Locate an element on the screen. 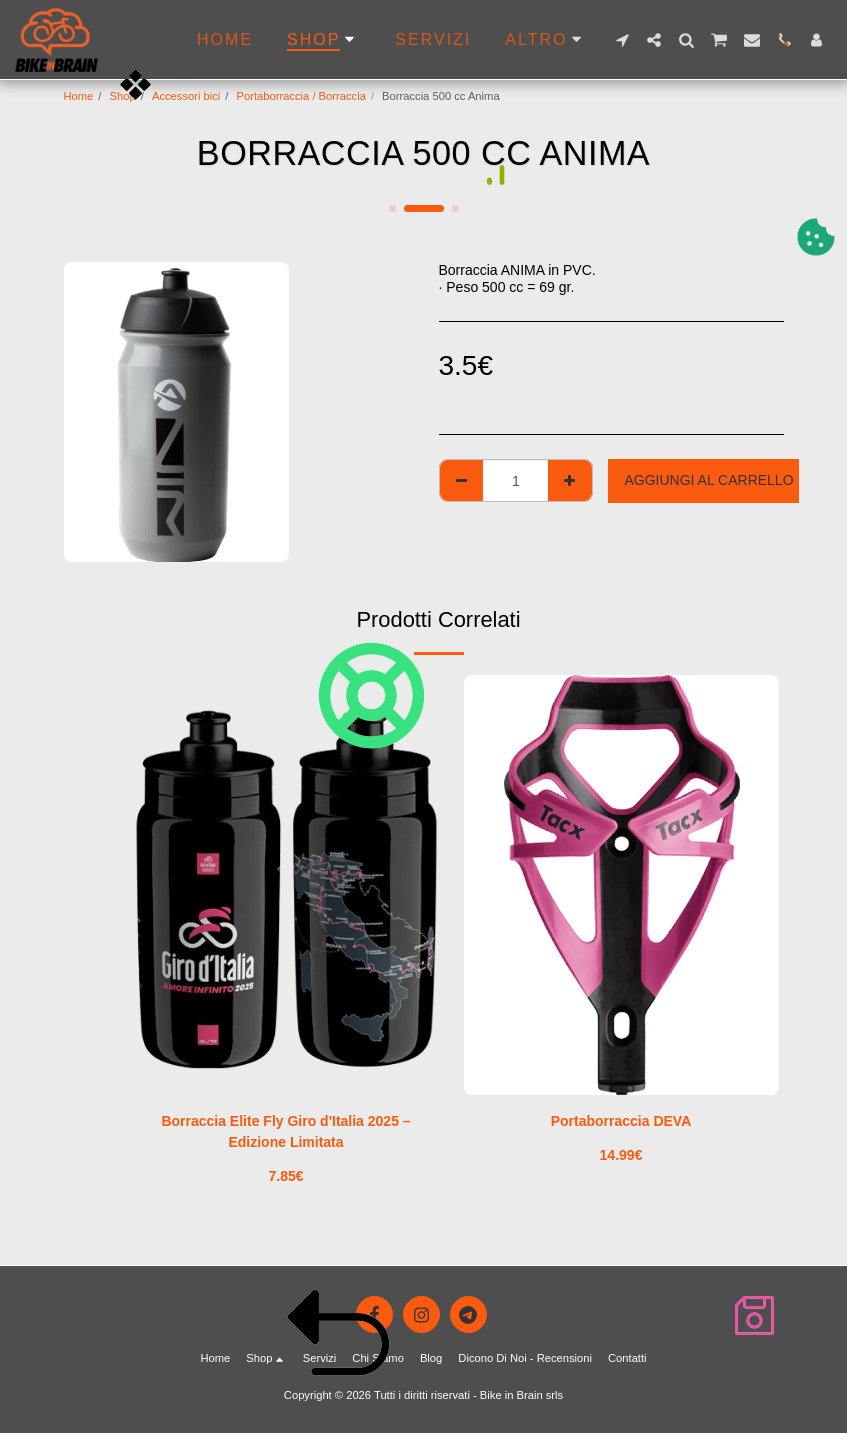  access app dashboard or home screen is located at coordinates (135, 84).